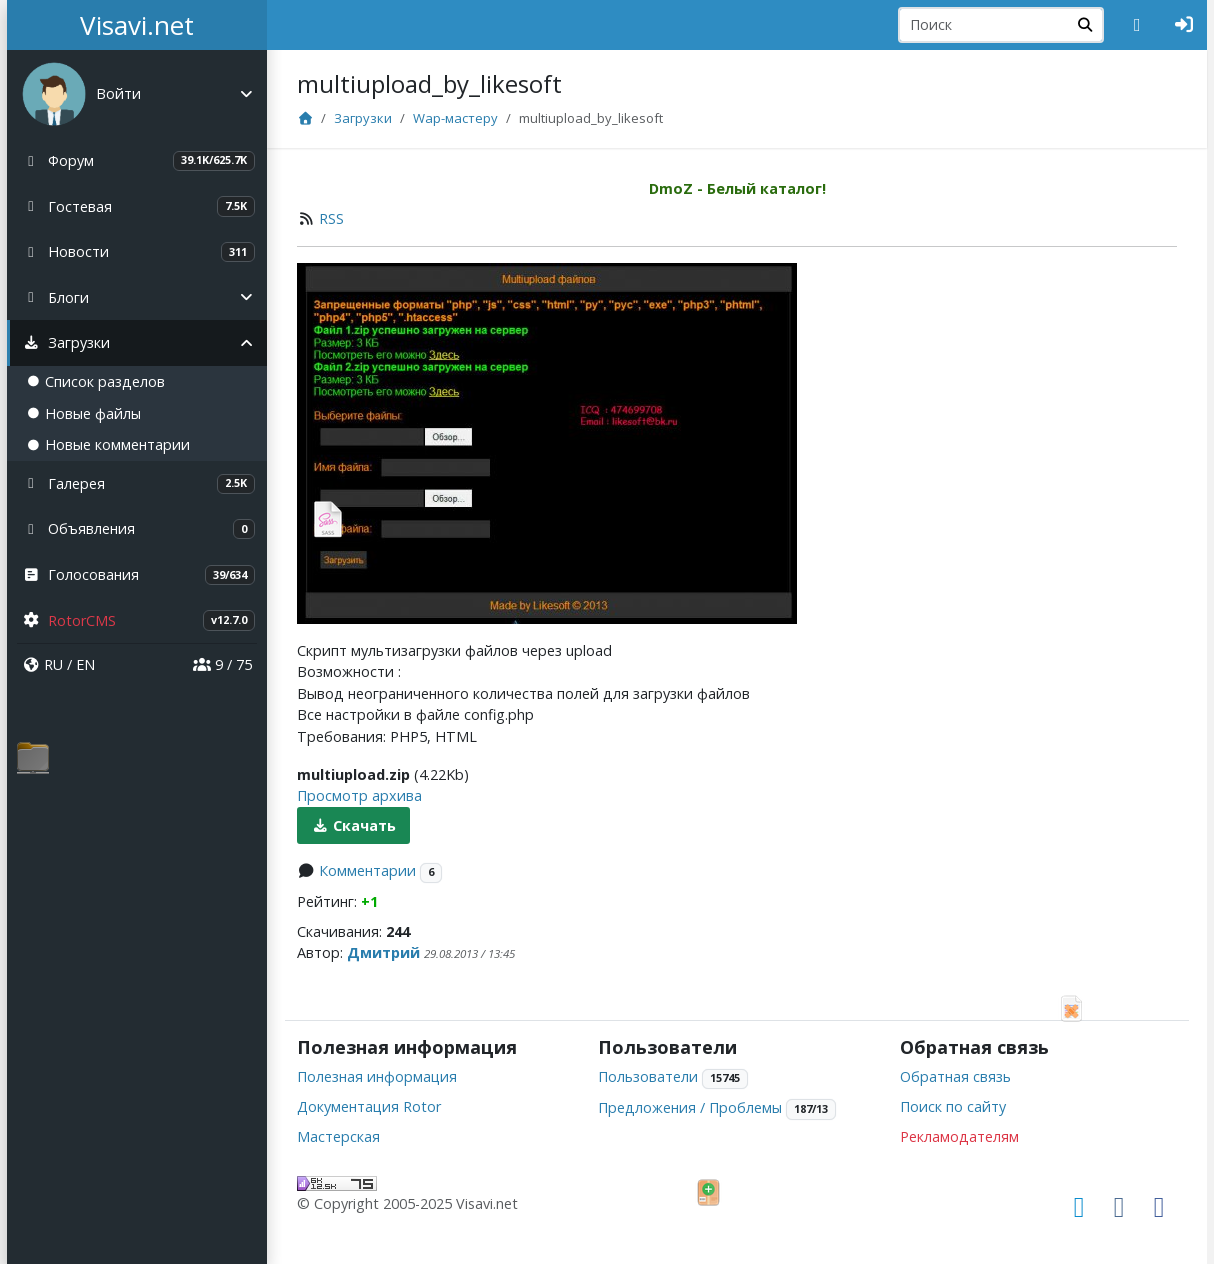 The image size is (1214, 1264). Describe the element at coordinates (708, 1192) in the screenshot. I see `add a new software package` at that location.